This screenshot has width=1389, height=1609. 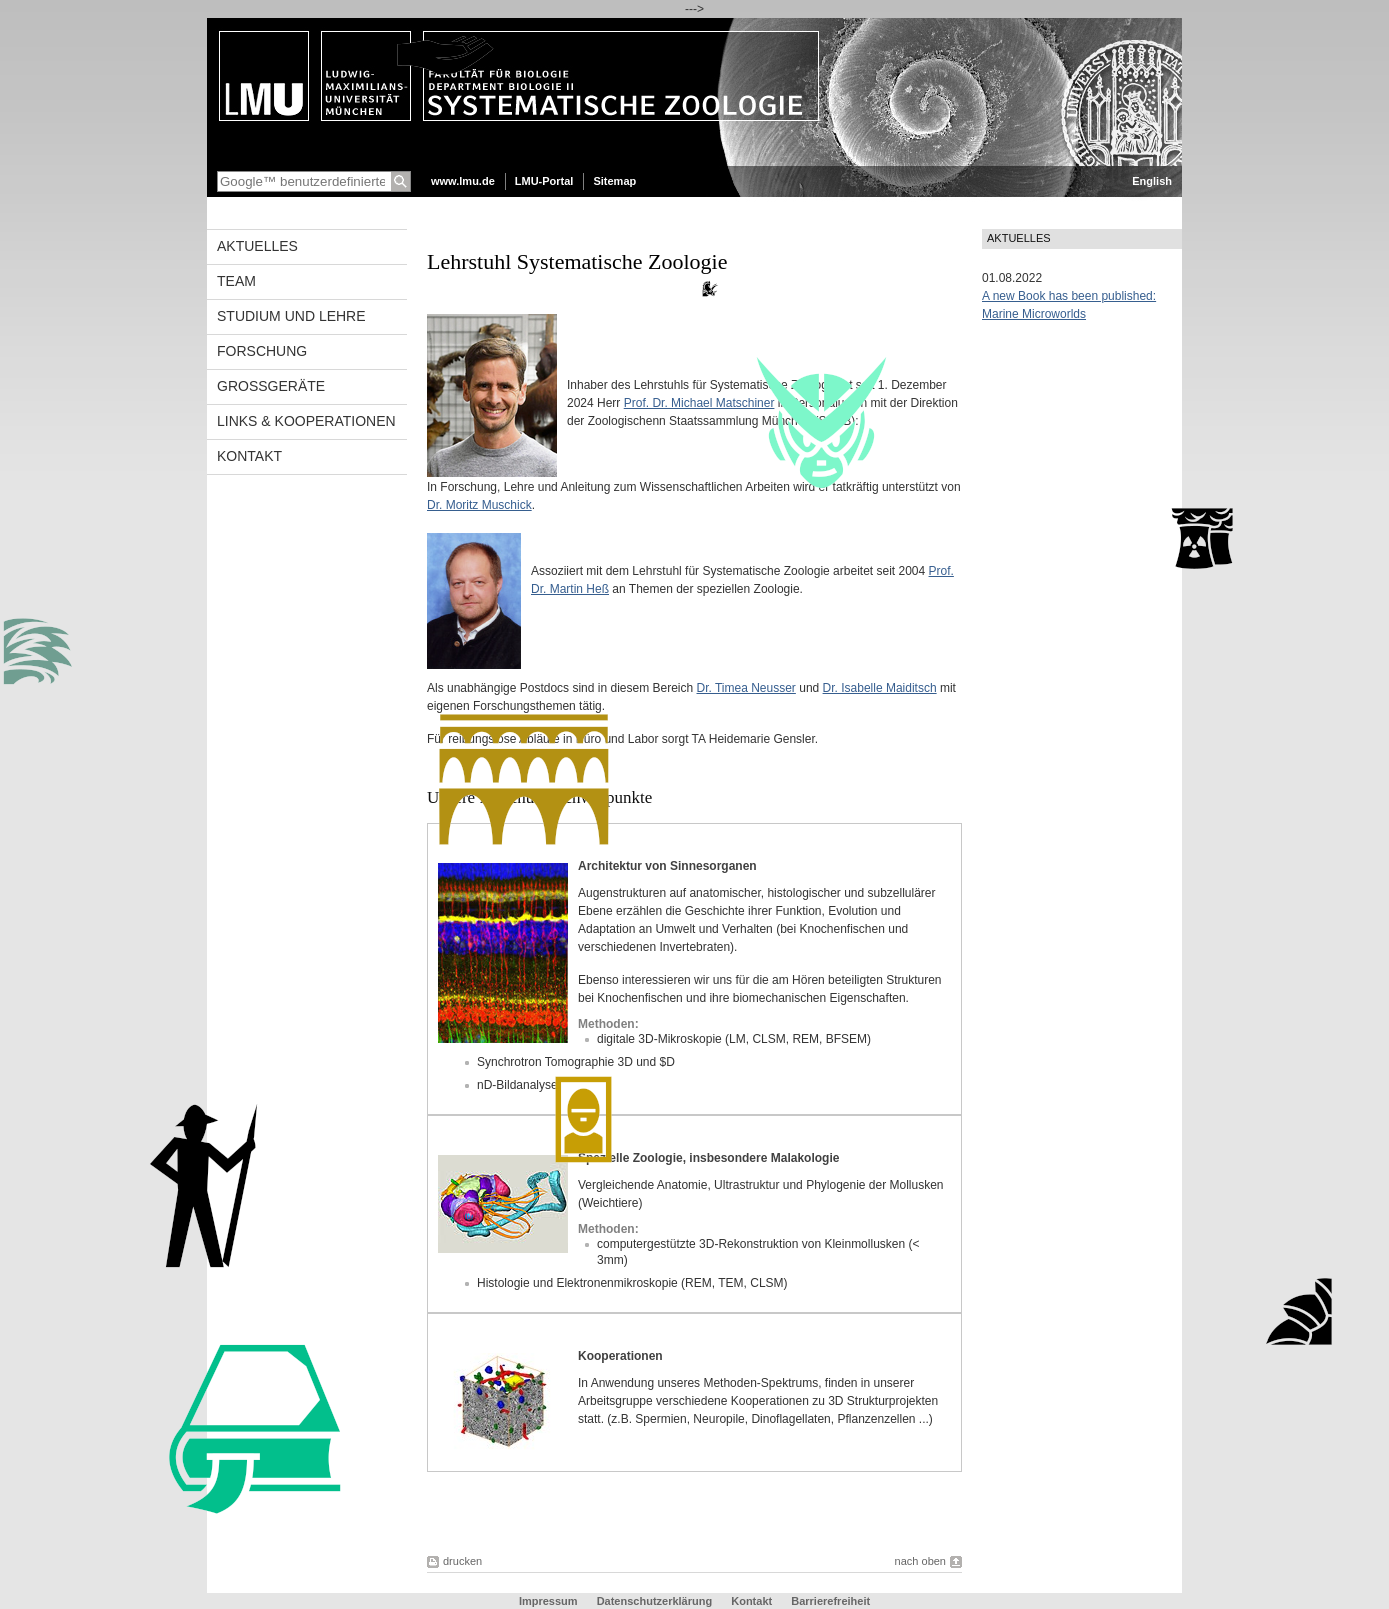 I want to click on access dinosaur-themed game or content, so click(x=710, y=288).